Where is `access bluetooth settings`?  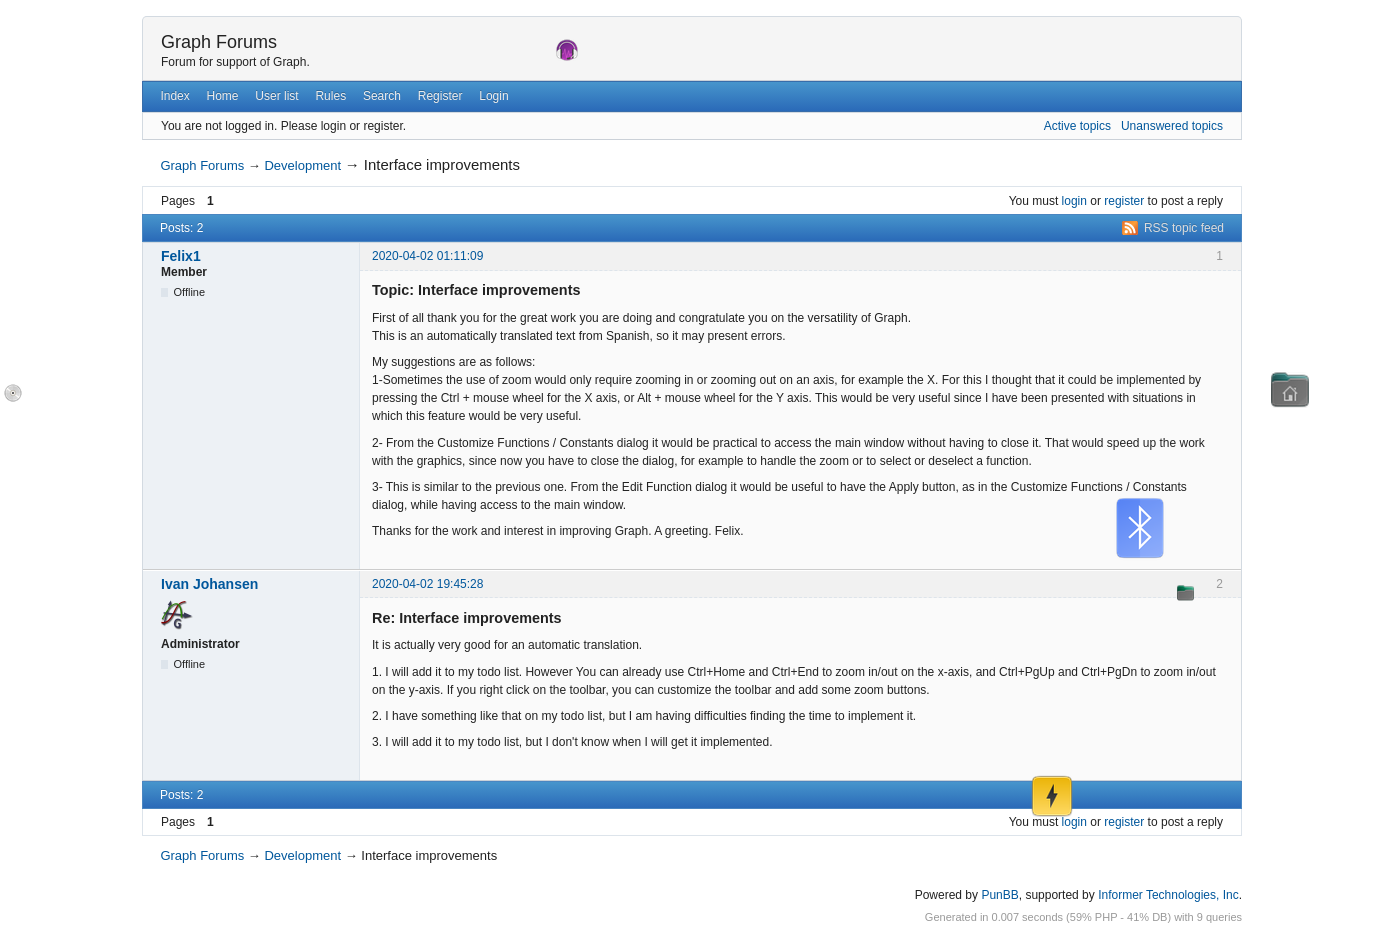 access bluetooth settings is located at coordinates (1140, 528).